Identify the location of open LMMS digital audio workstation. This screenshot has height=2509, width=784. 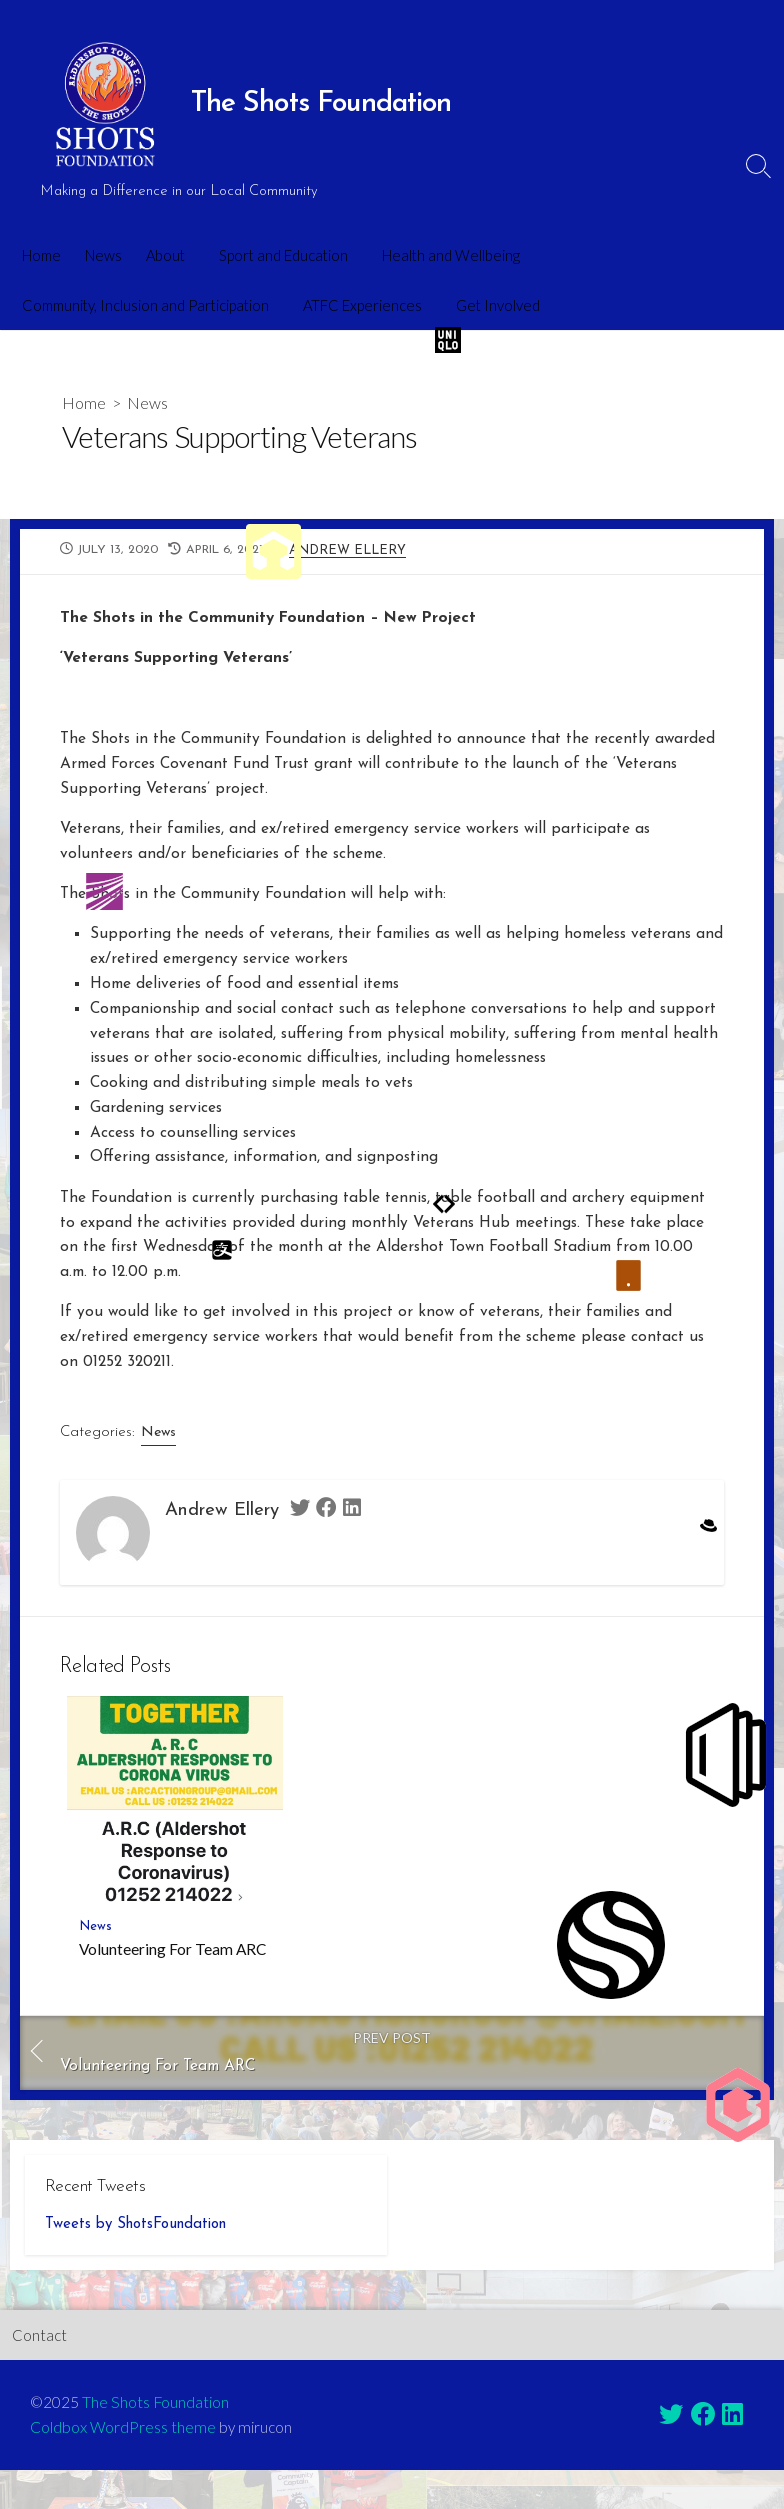
(273, 551).